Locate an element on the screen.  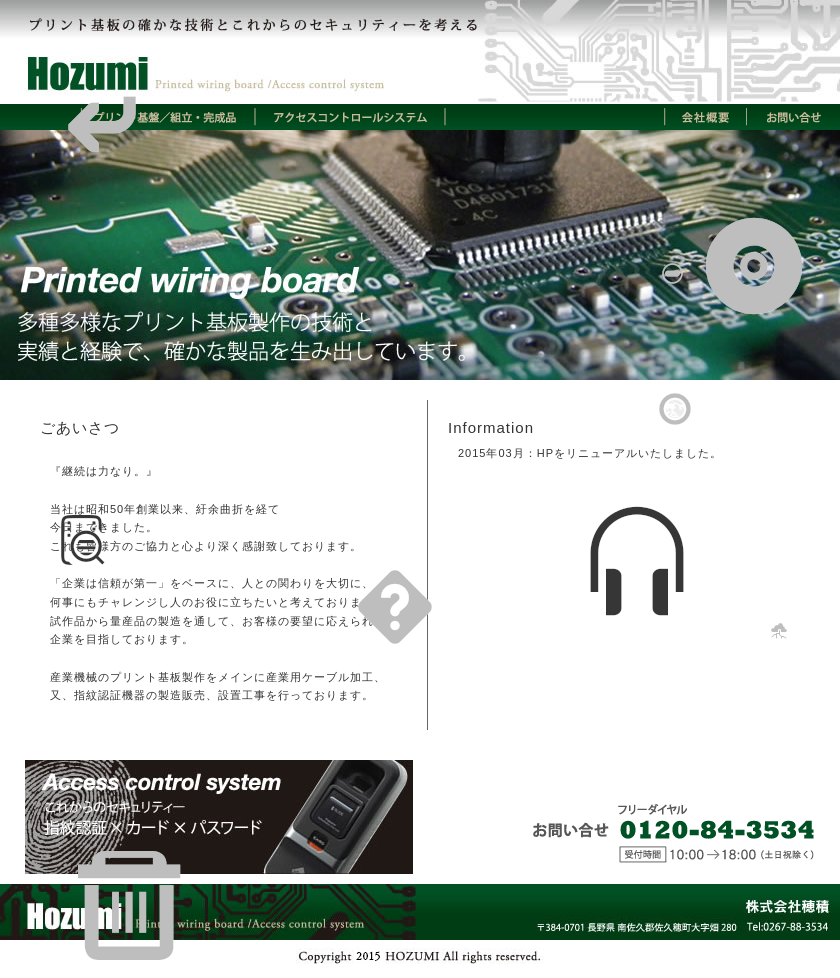
audio CD or optical disc media is located at coordinates (754, 266).